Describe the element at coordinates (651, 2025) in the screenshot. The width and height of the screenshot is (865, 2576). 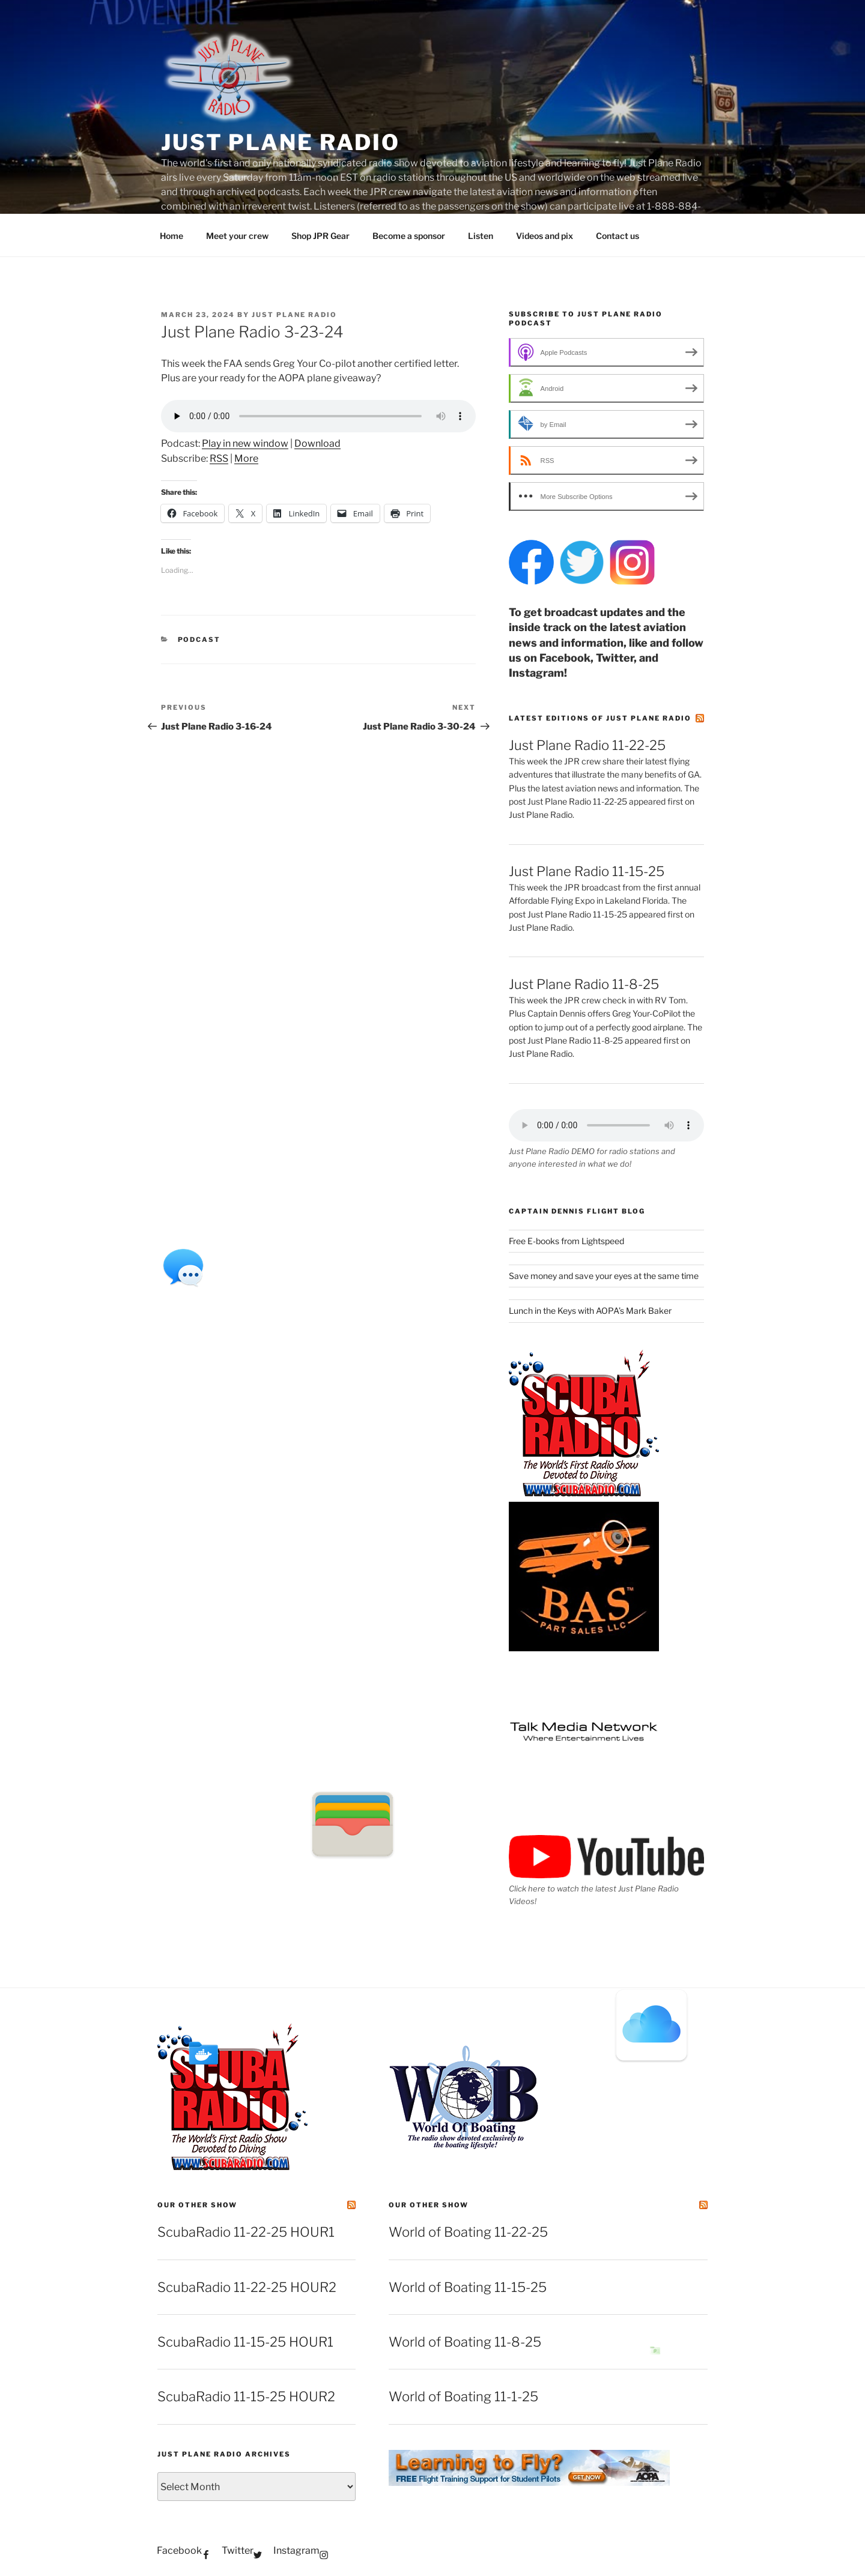
I see `access iCloud Drive diagnostics` at that location.